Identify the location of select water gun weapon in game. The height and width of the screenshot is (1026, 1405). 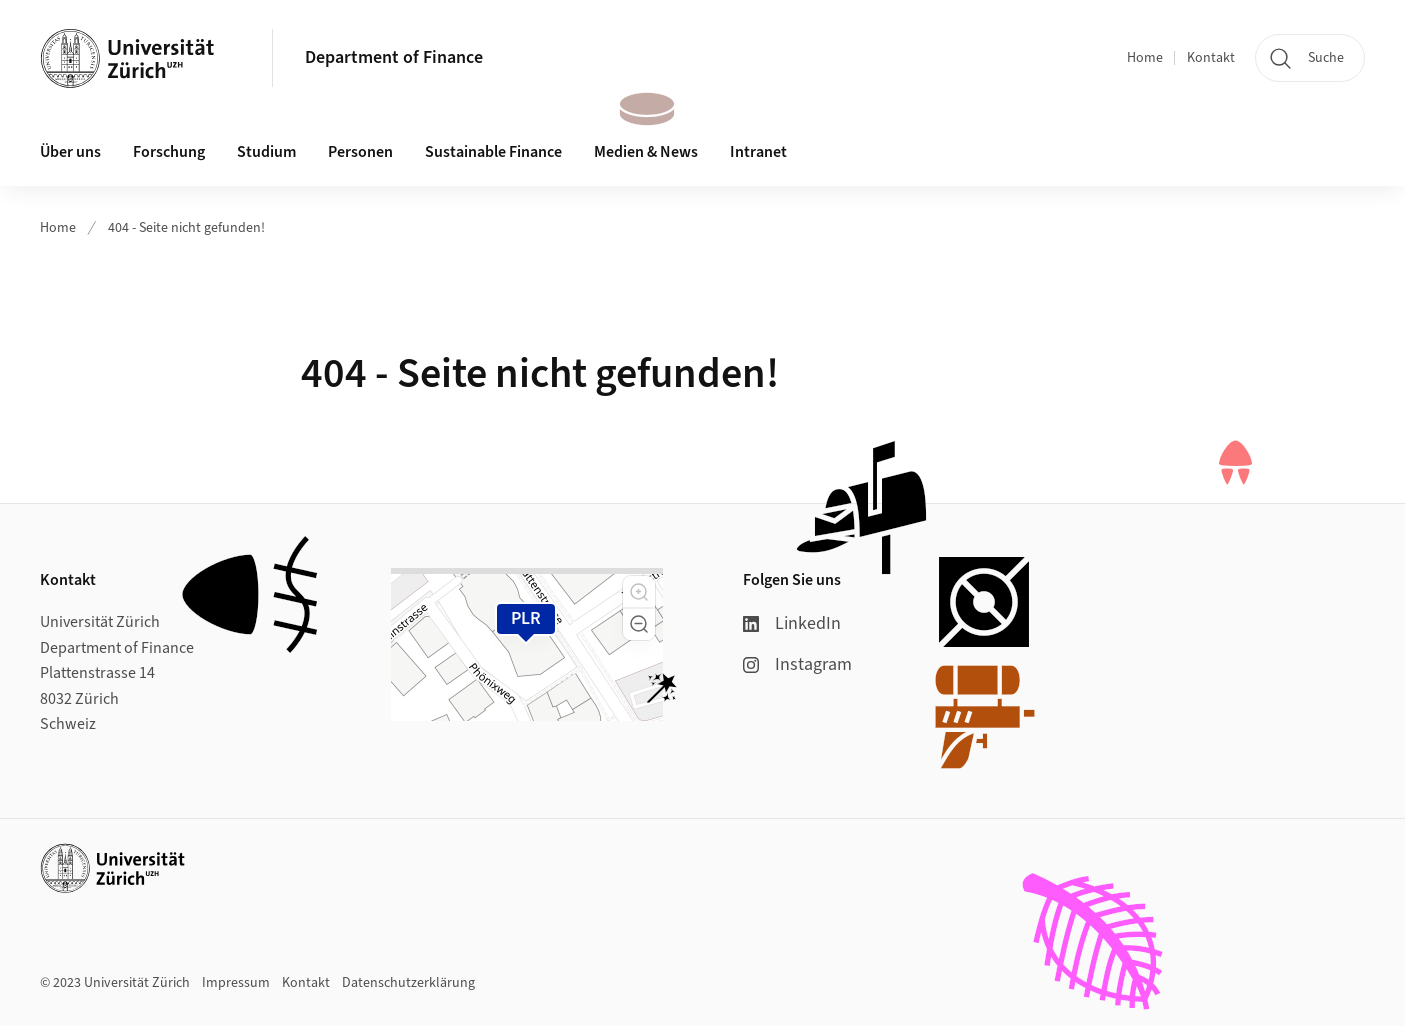
(985, 717).